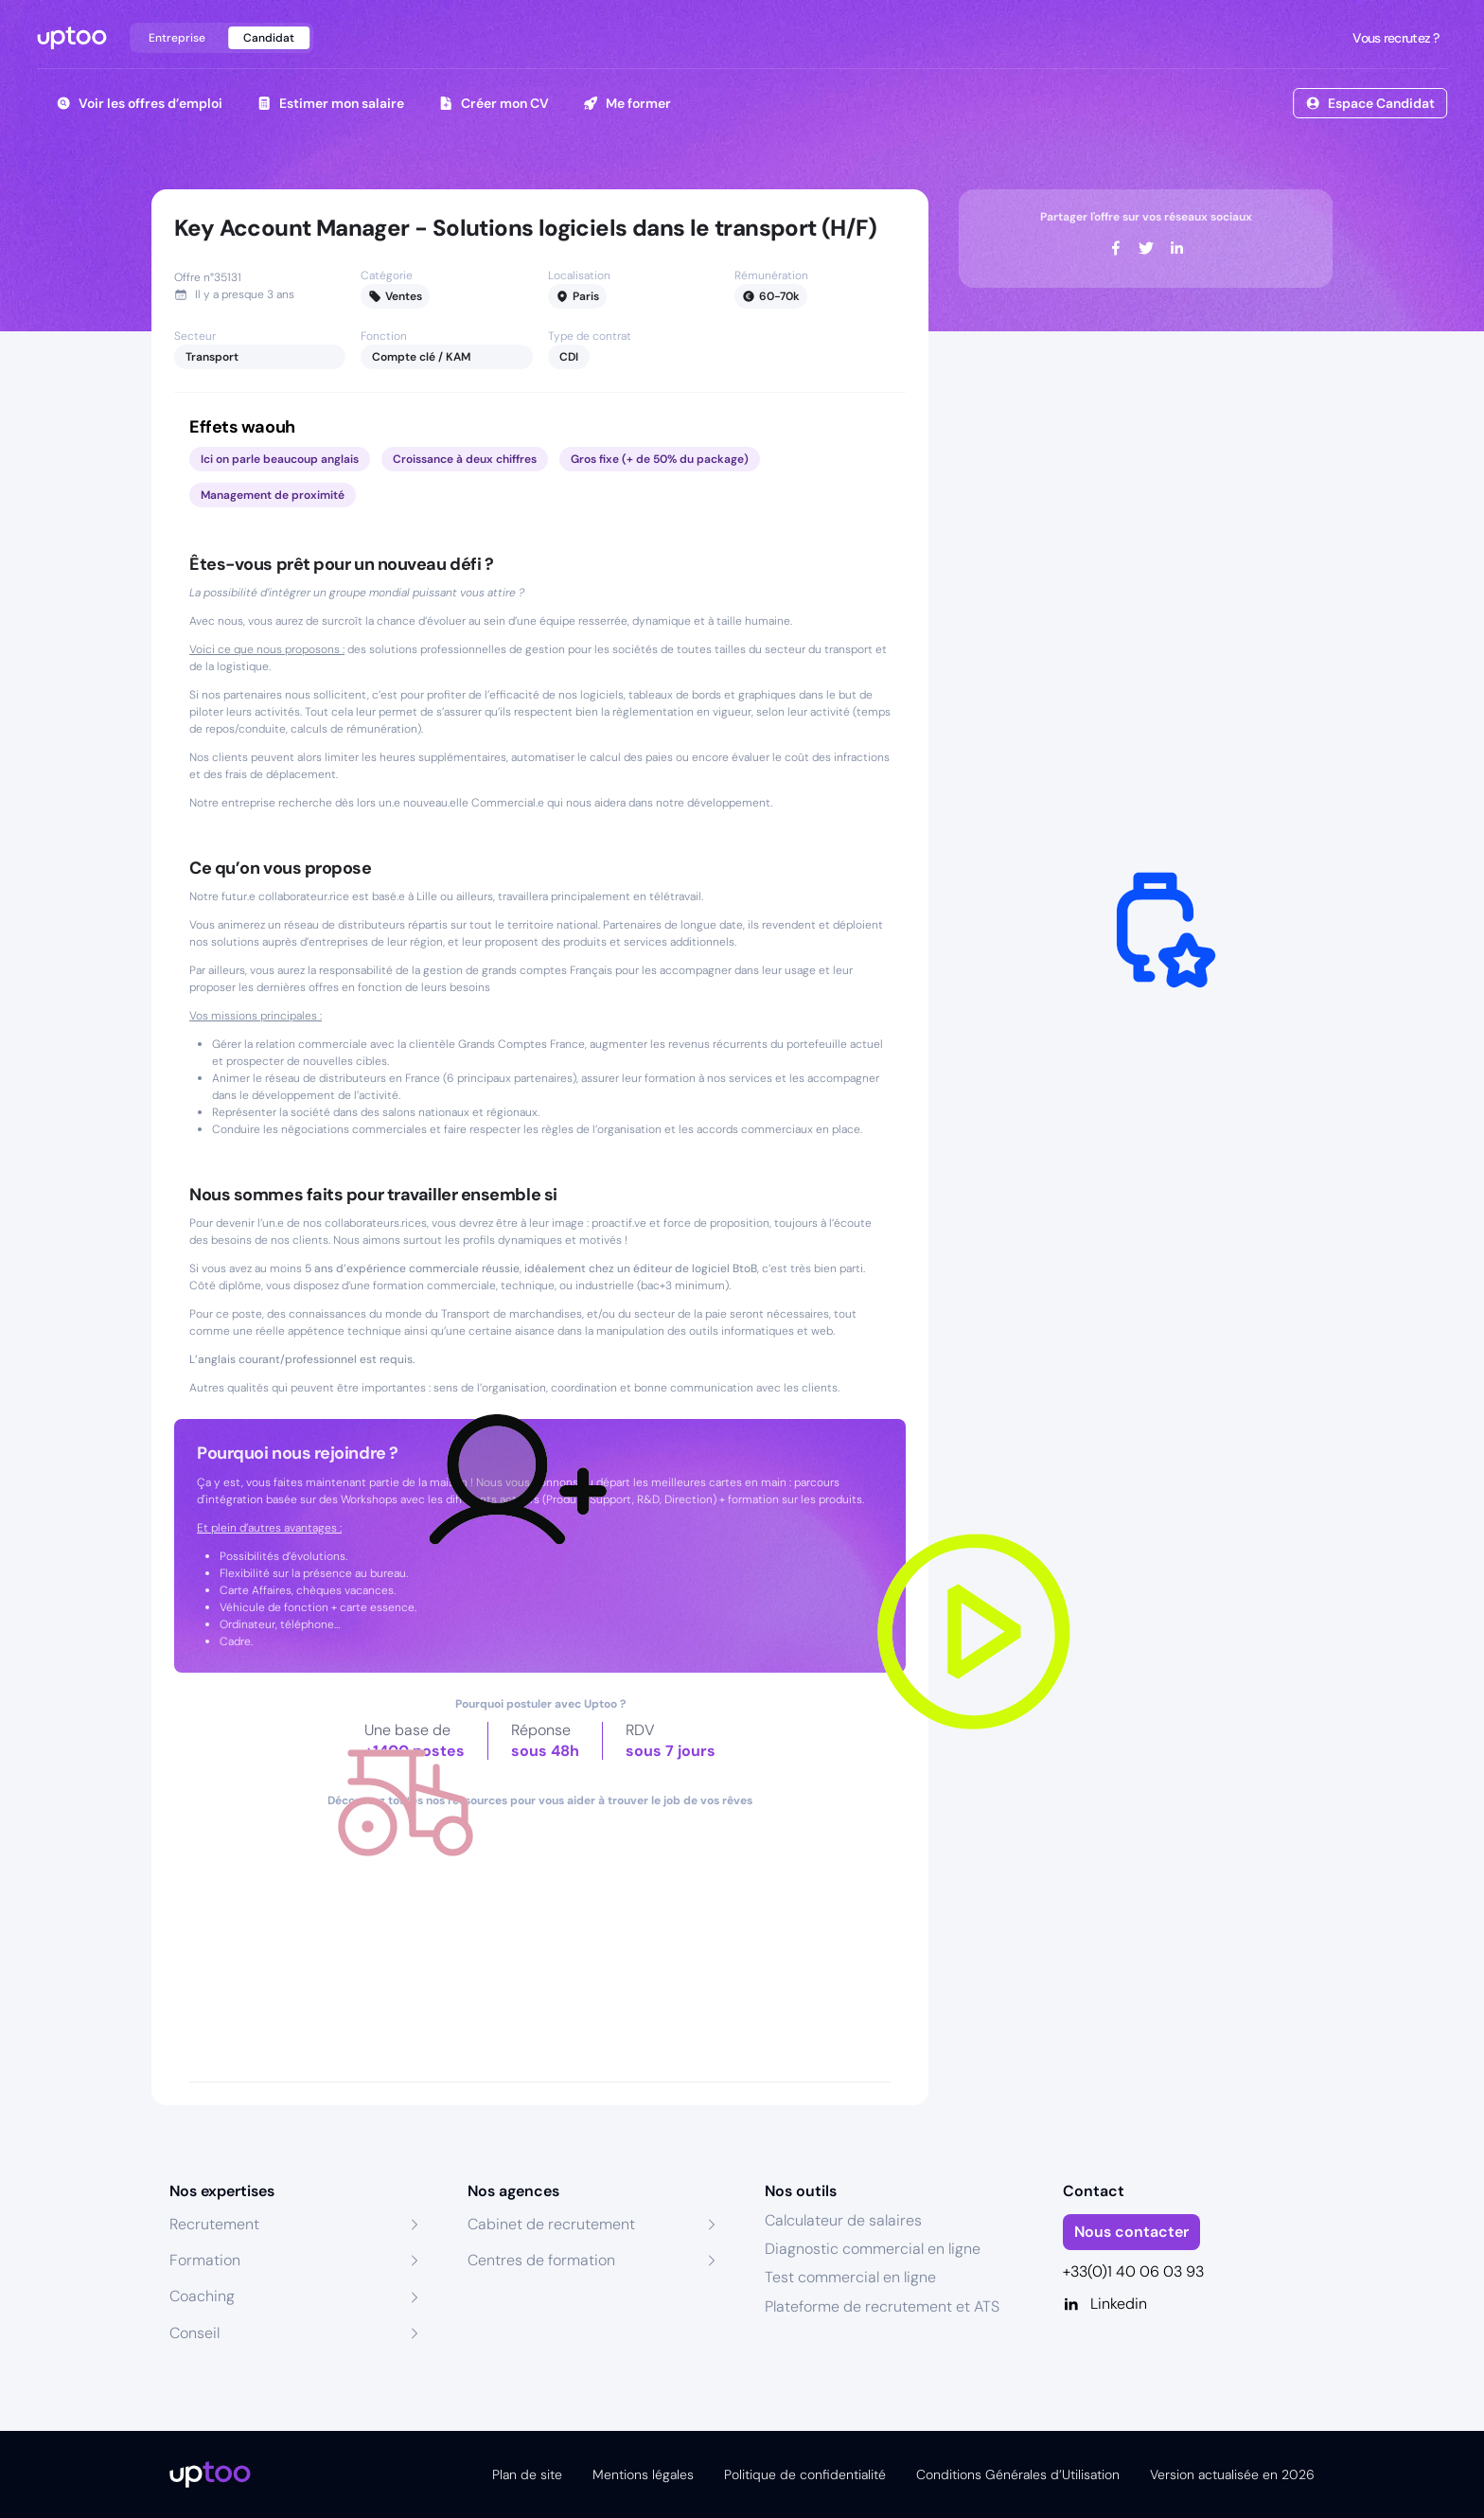 This screenshot has width=1484, height=2518. Describe the element at coordinates (512, 1485) in the screenshot. I see `add a new contact or friend` at that location.